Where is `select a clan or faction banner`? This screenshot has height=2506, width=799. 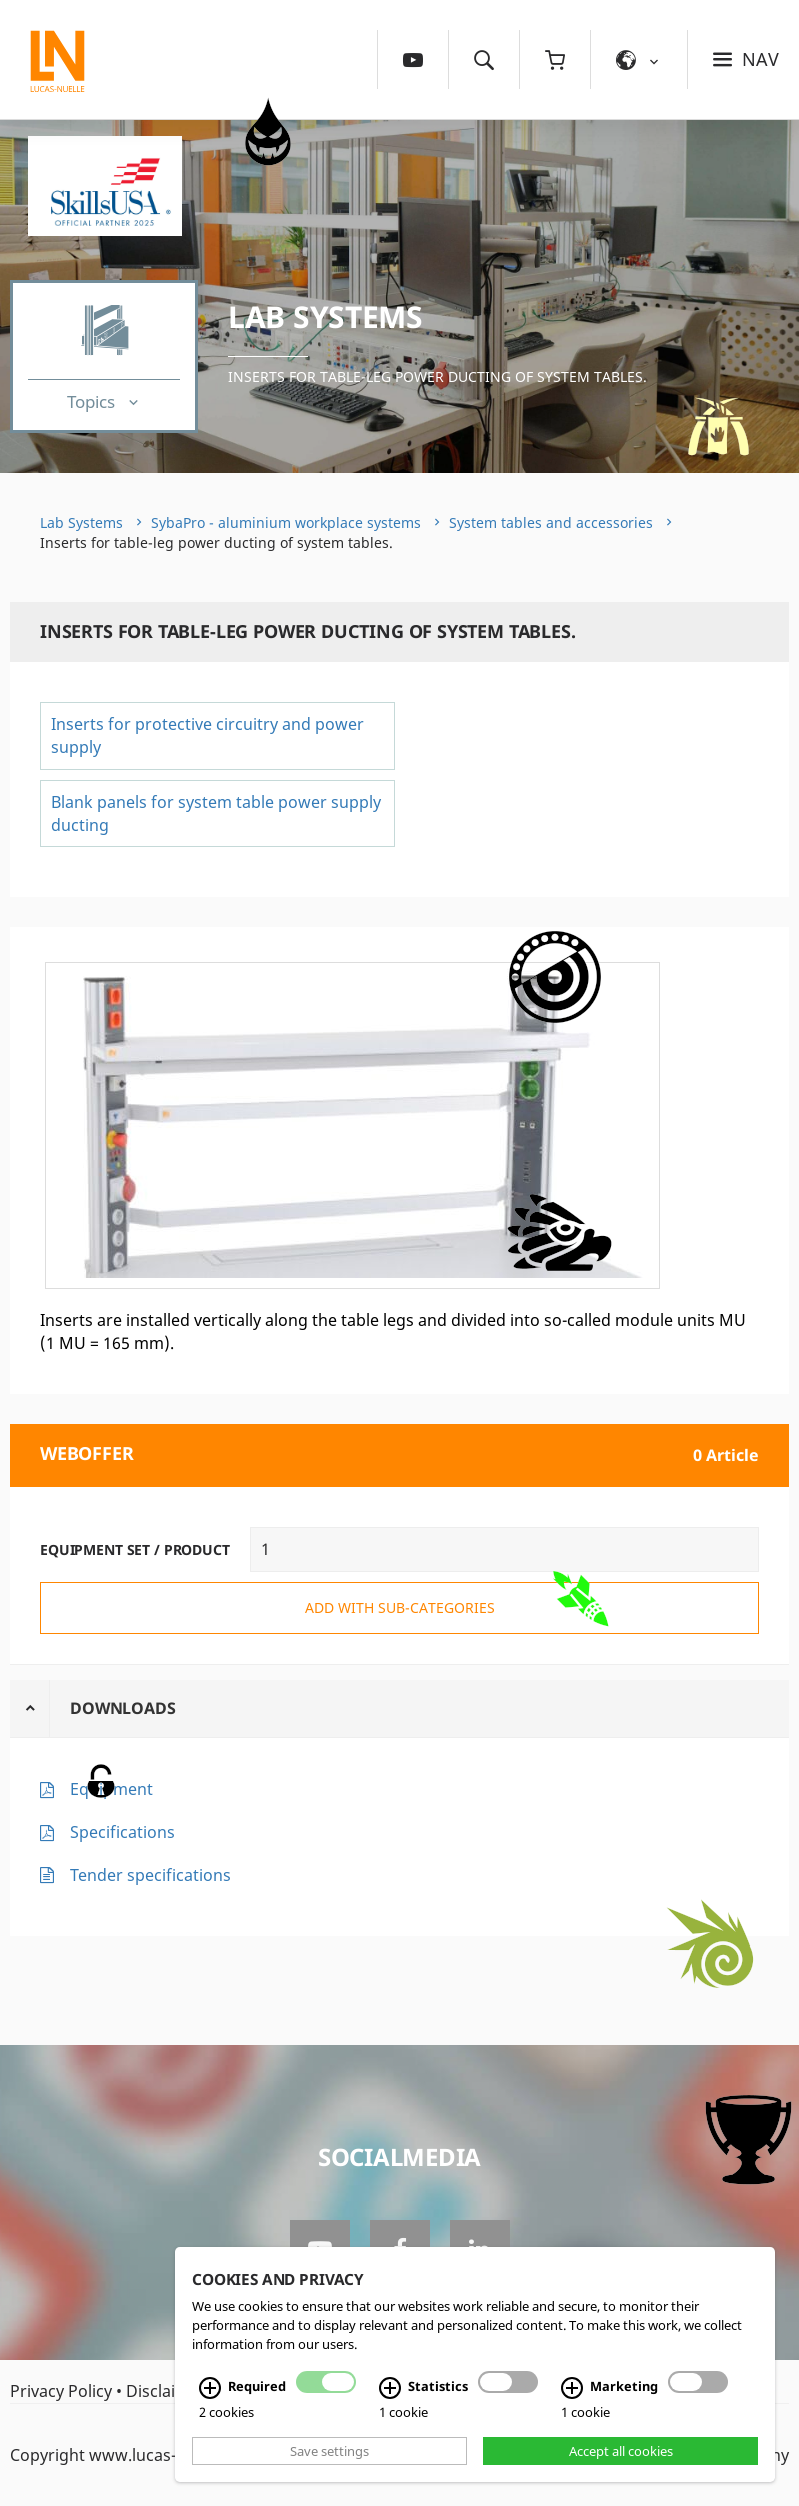 select a clan or faction banner is located at coordinates (718, 426).